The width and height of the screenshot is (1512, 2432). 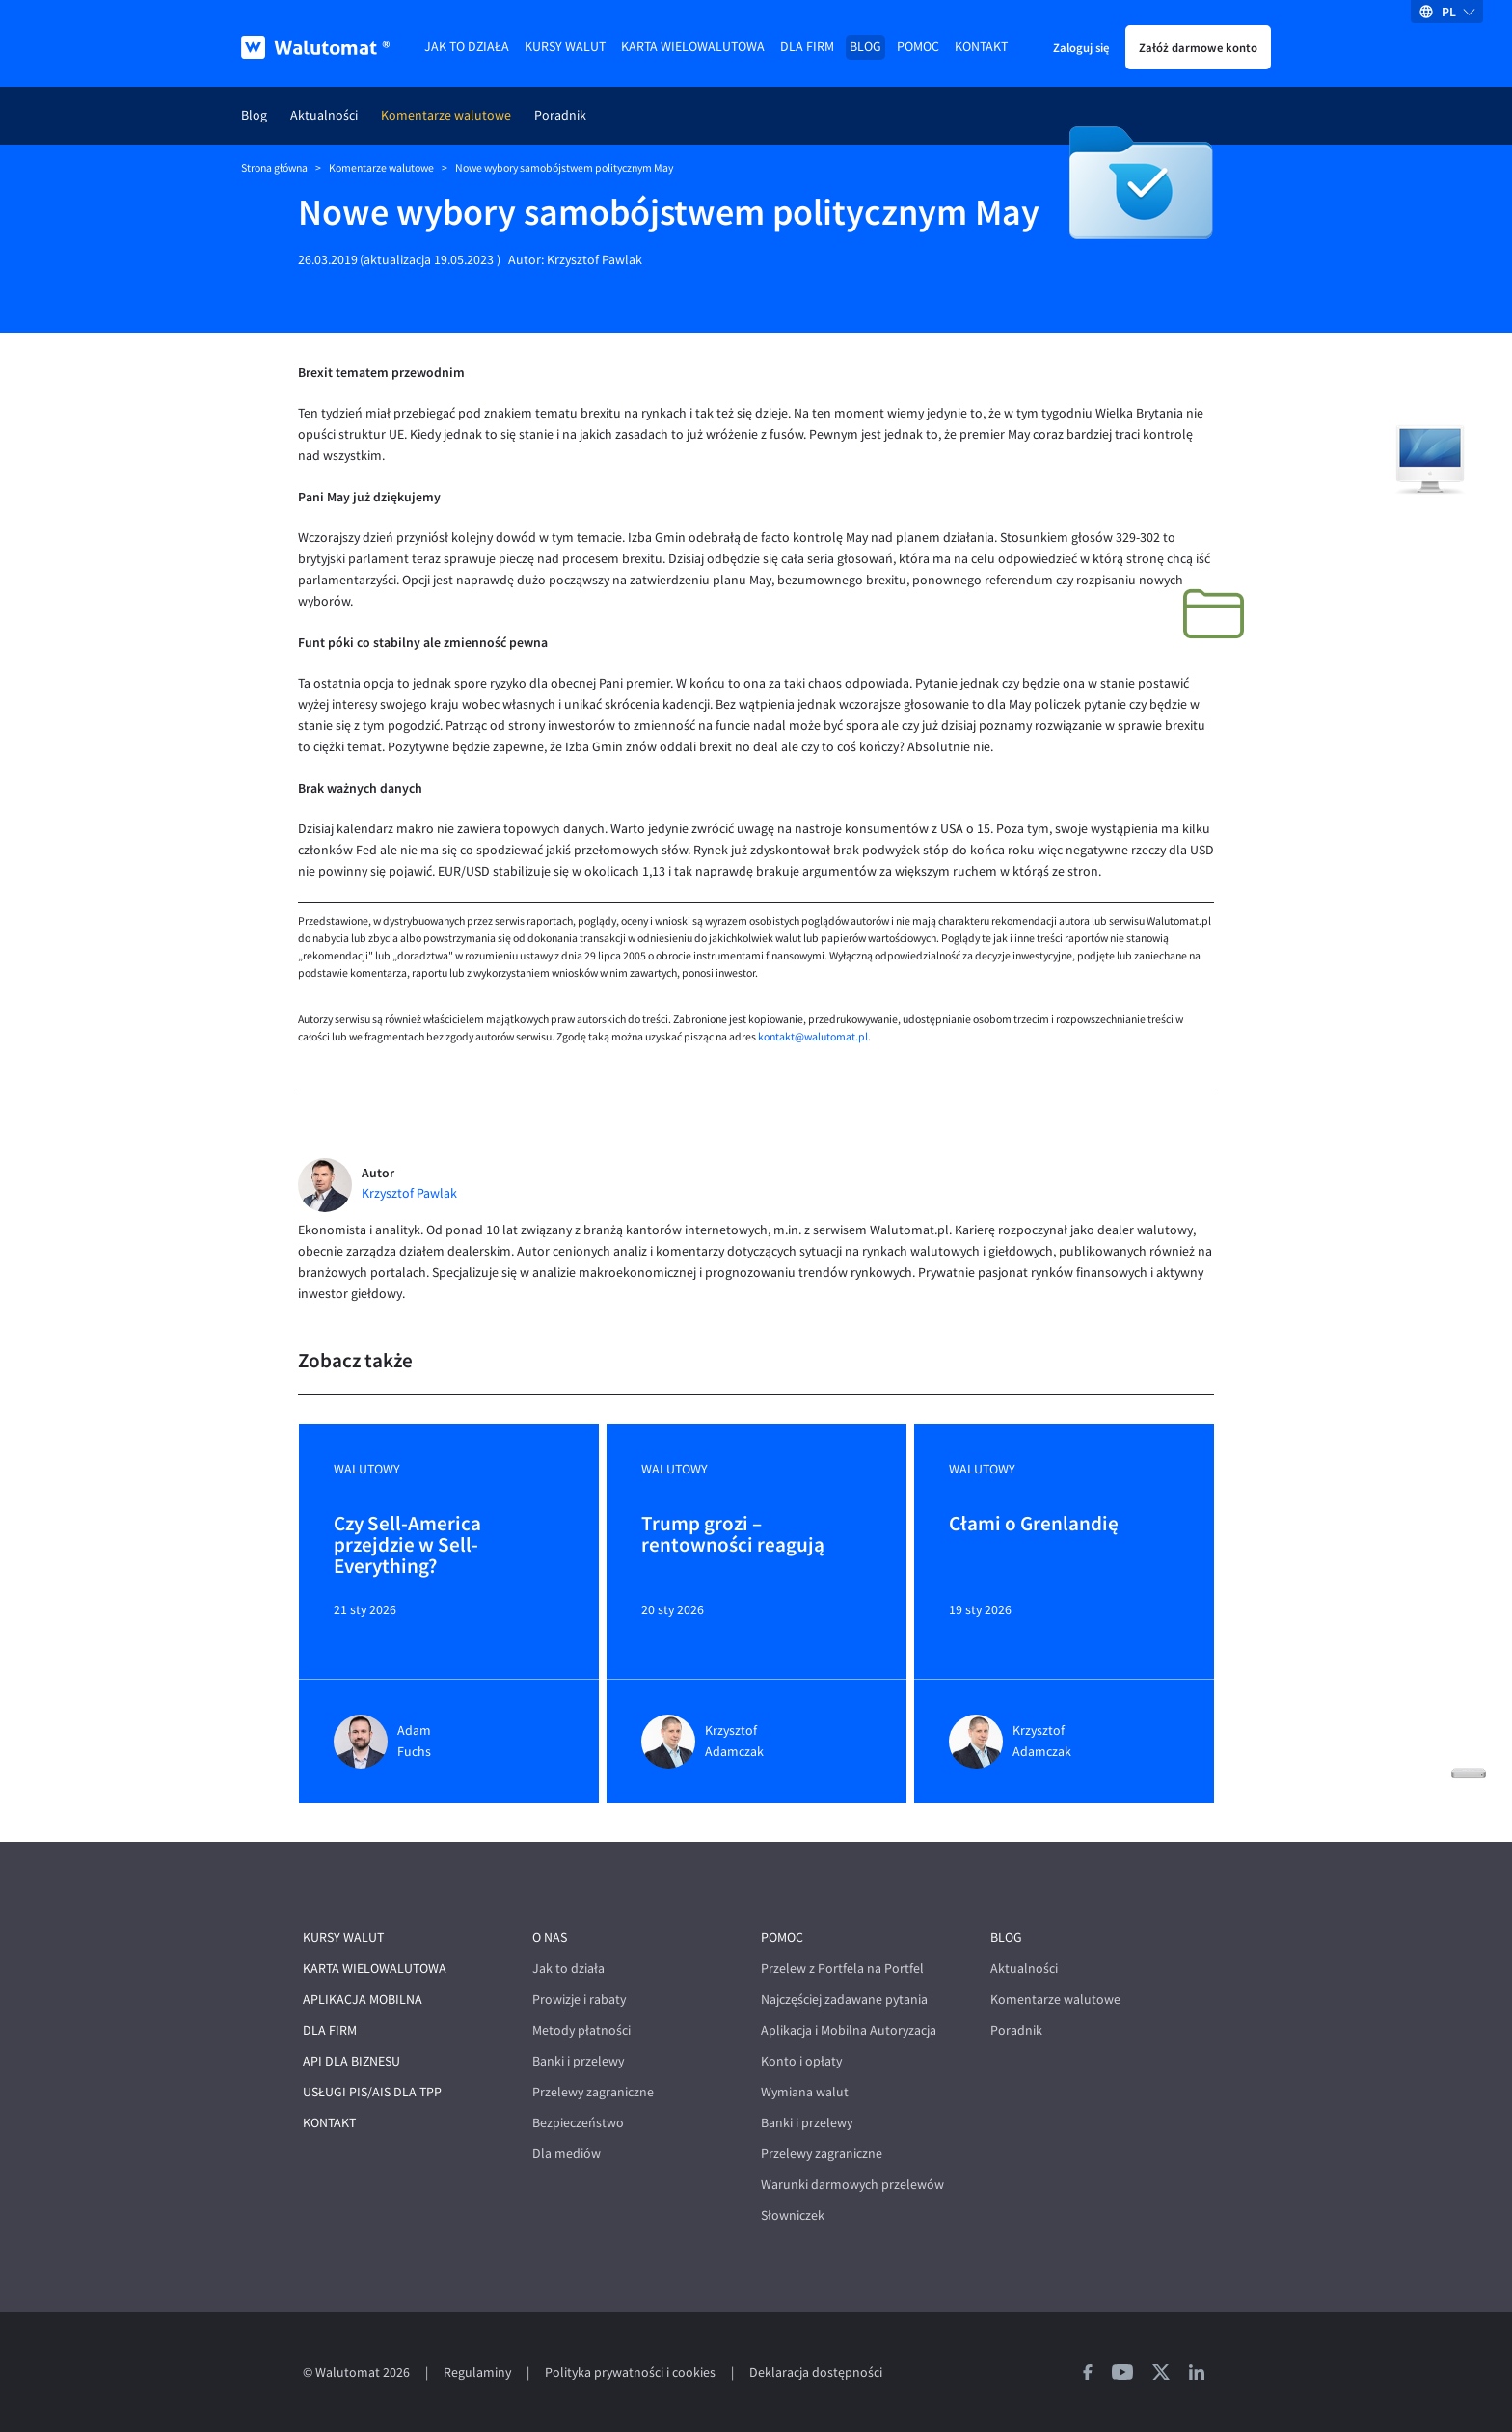 I want to click on open file manager, so click(x=1213, y=611).